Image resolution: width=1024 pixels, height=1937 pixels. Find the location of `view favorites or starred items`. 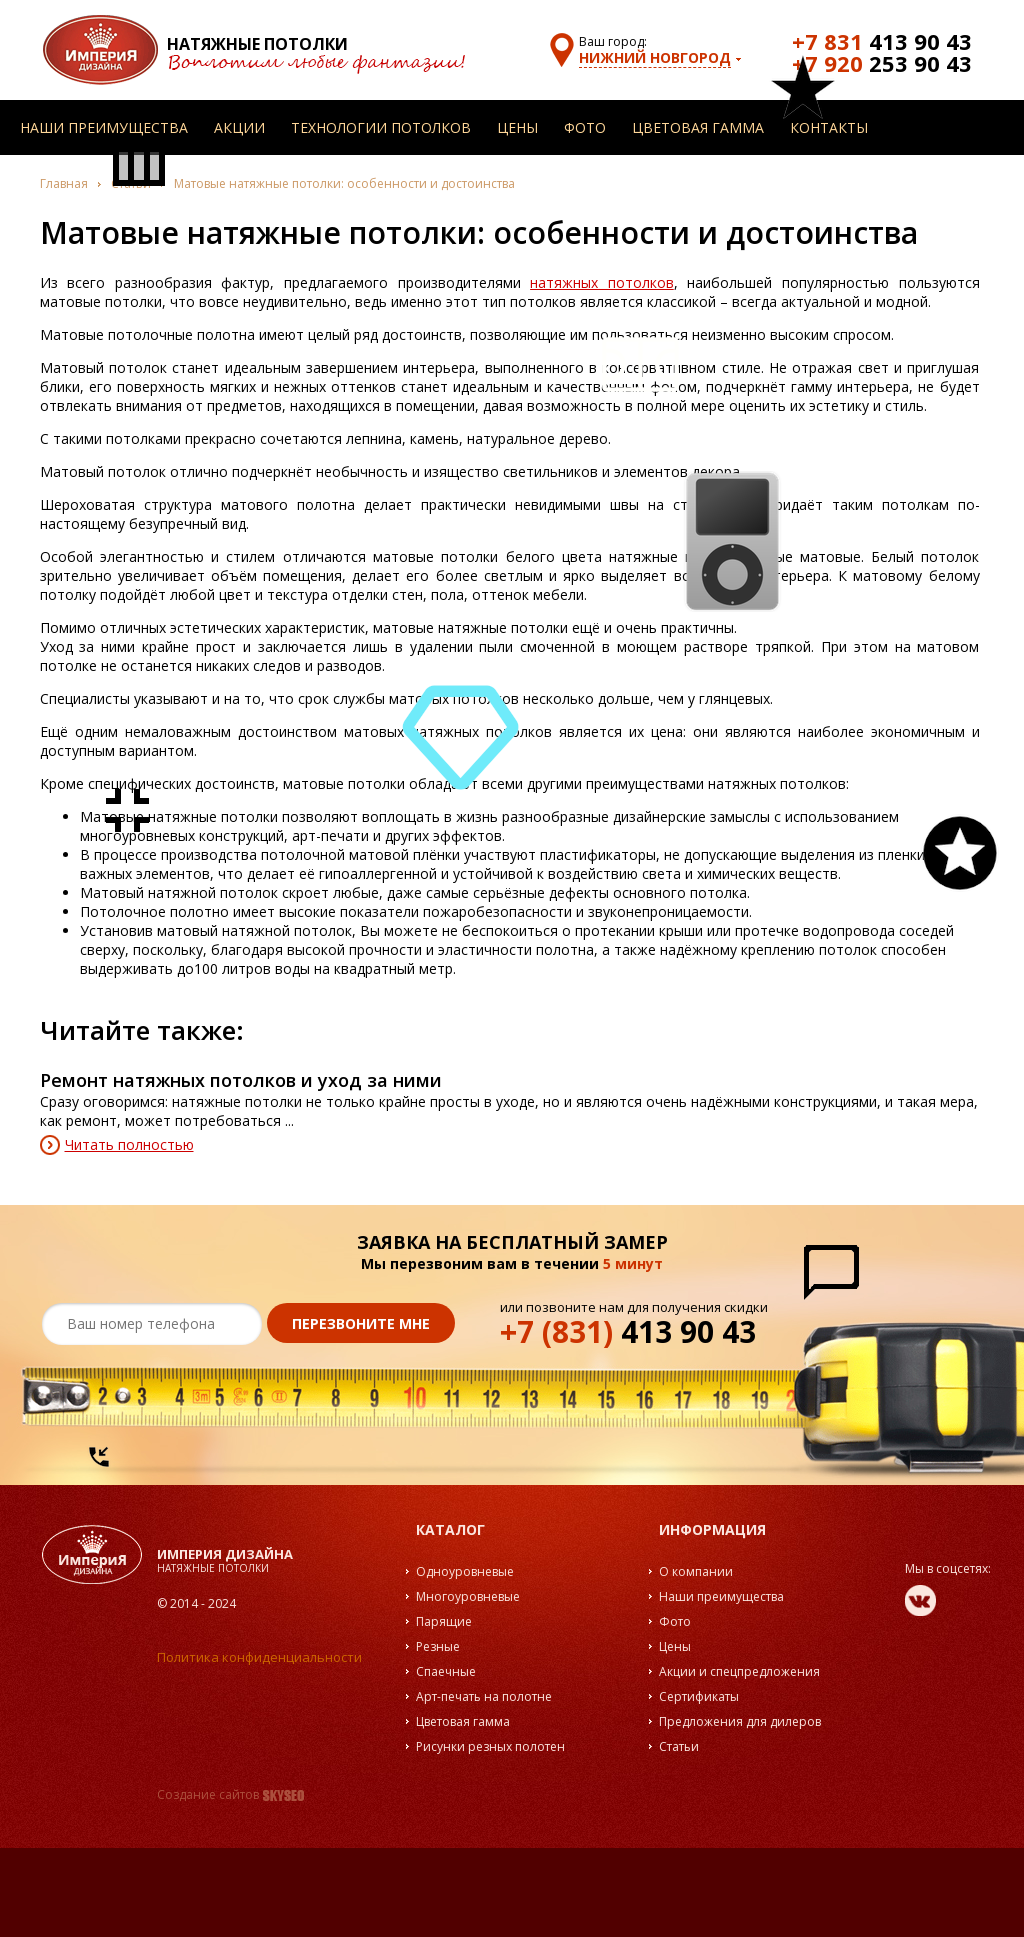

view favorites or starred items is located at coordinates (960, 853).